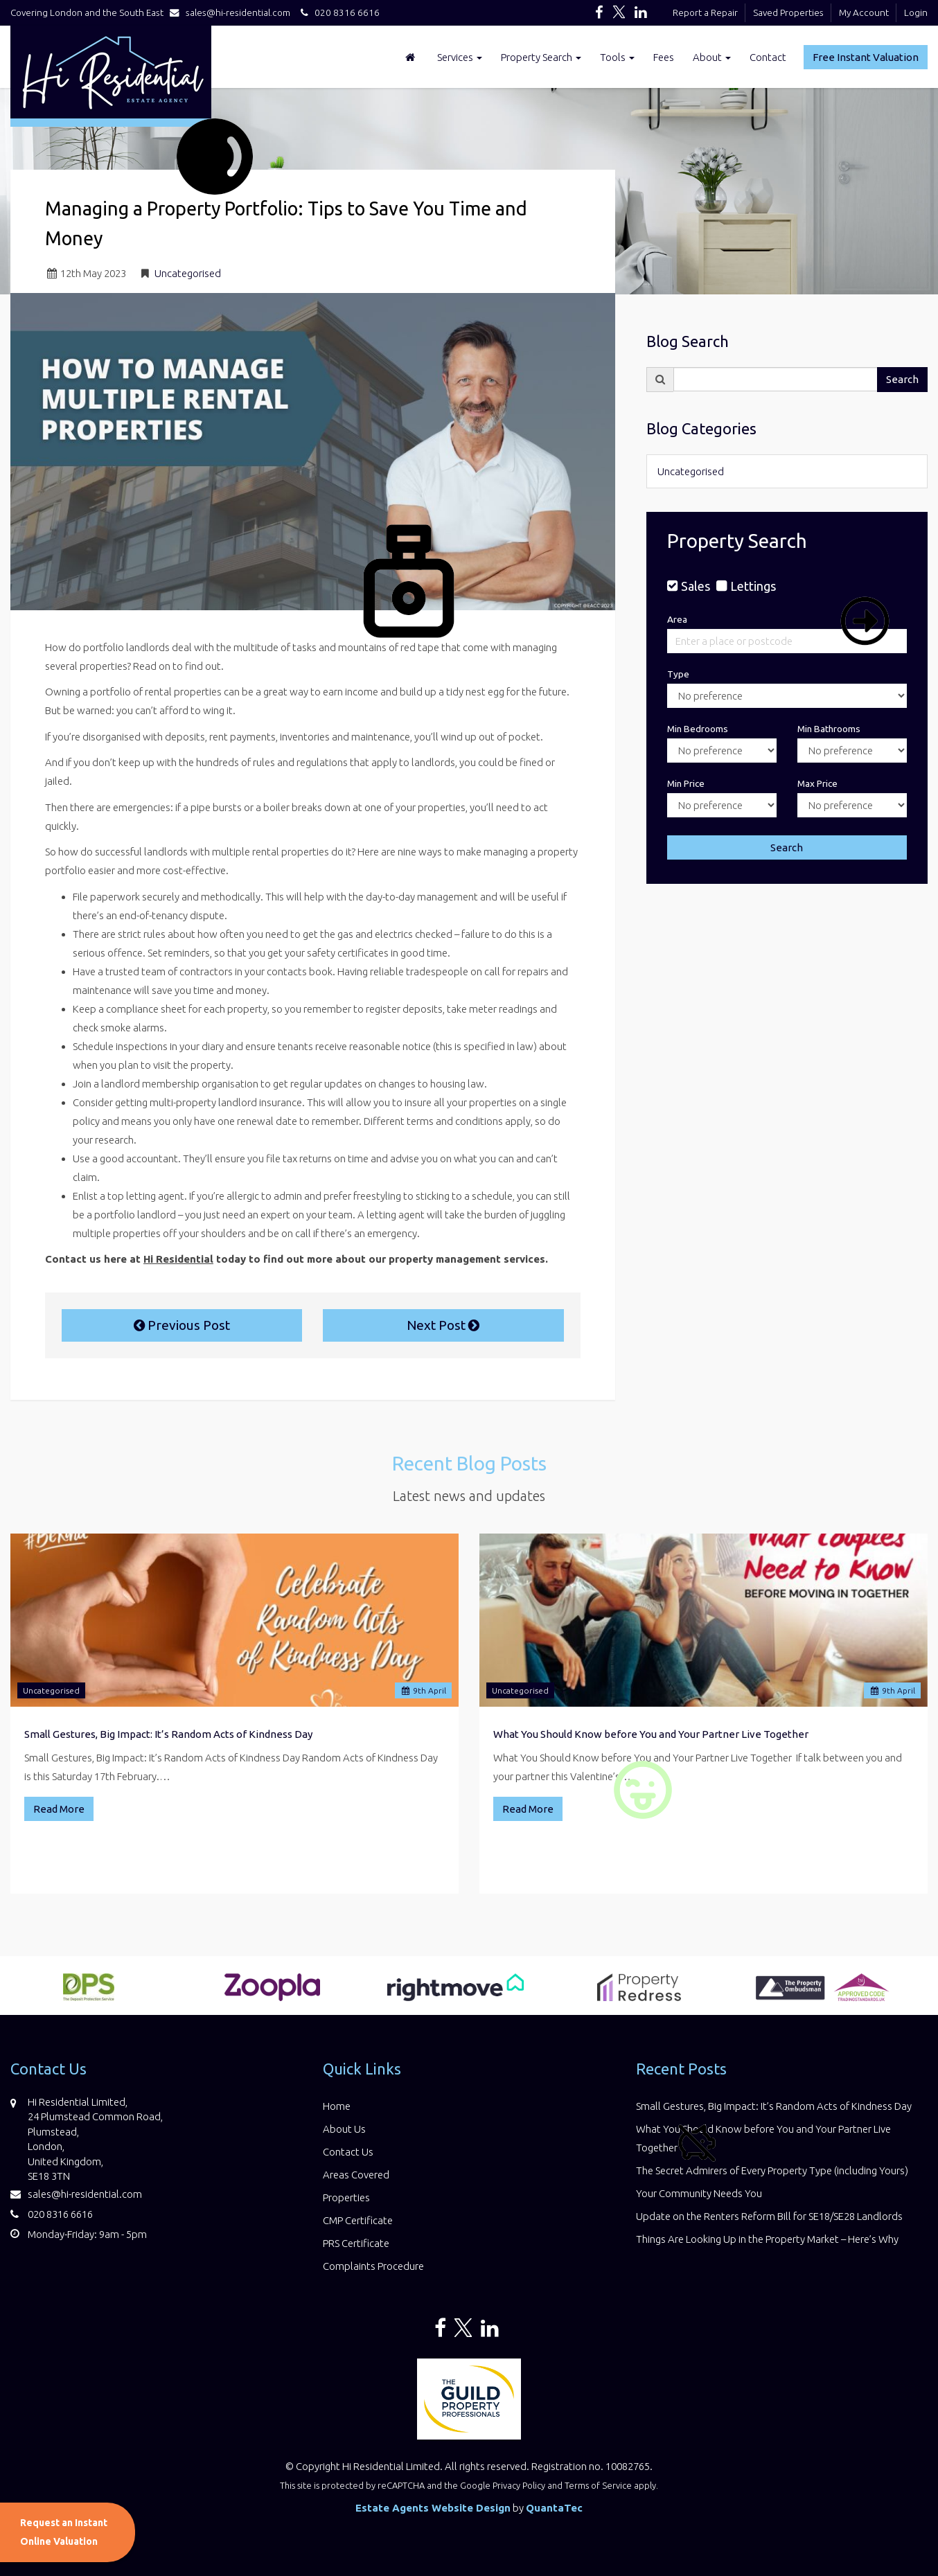  I want to click on apply inner shadow effect to the right side, so click(215, 157).